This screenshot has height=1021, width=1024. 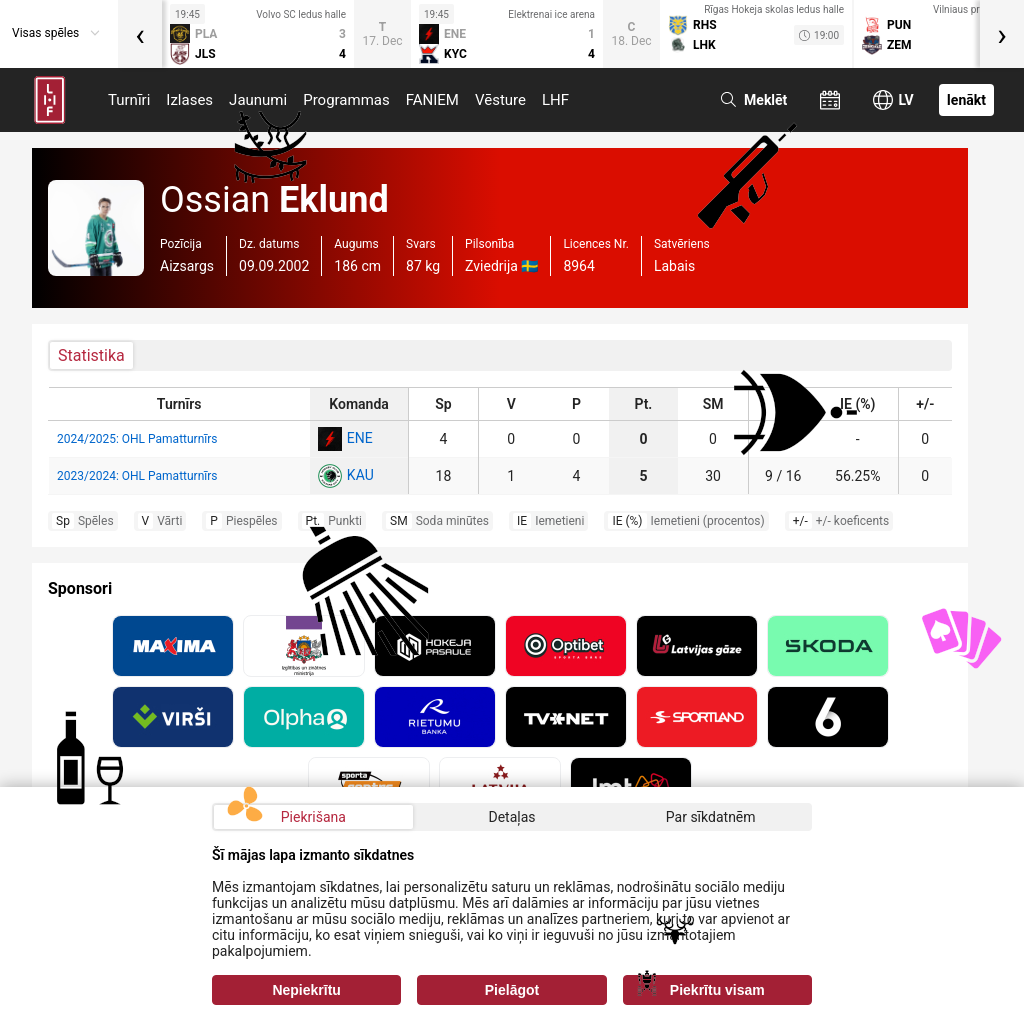 I want to click on access boat or marine vehicle settings, so click(x=245, y=804).